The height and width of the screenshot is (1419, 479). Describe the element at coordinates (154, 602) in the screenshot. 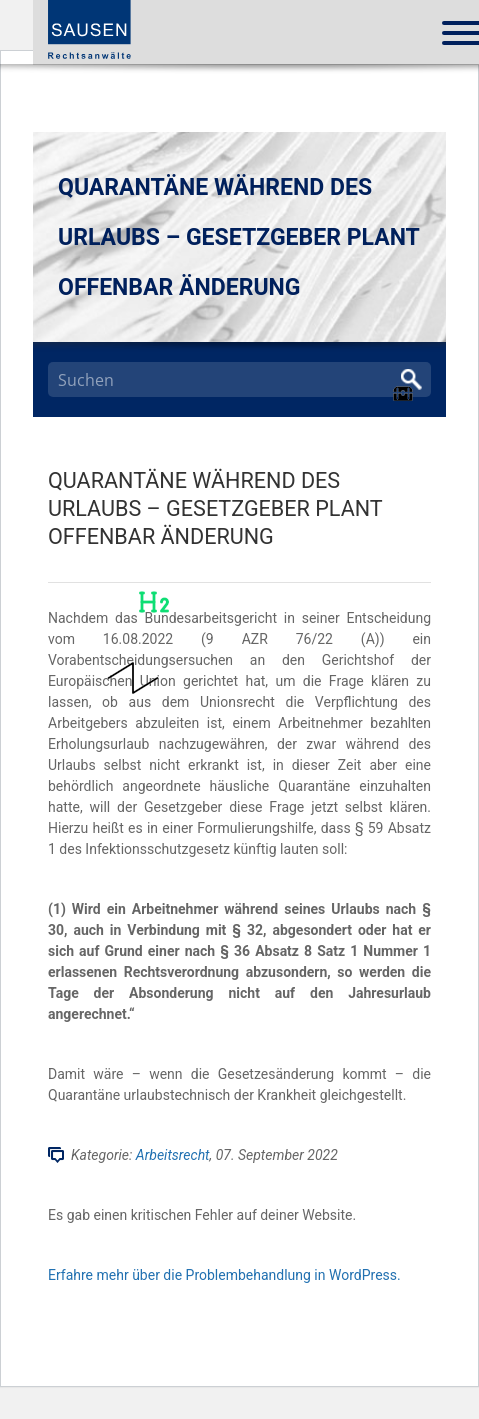

I see `format text as heading level 2` at that location.